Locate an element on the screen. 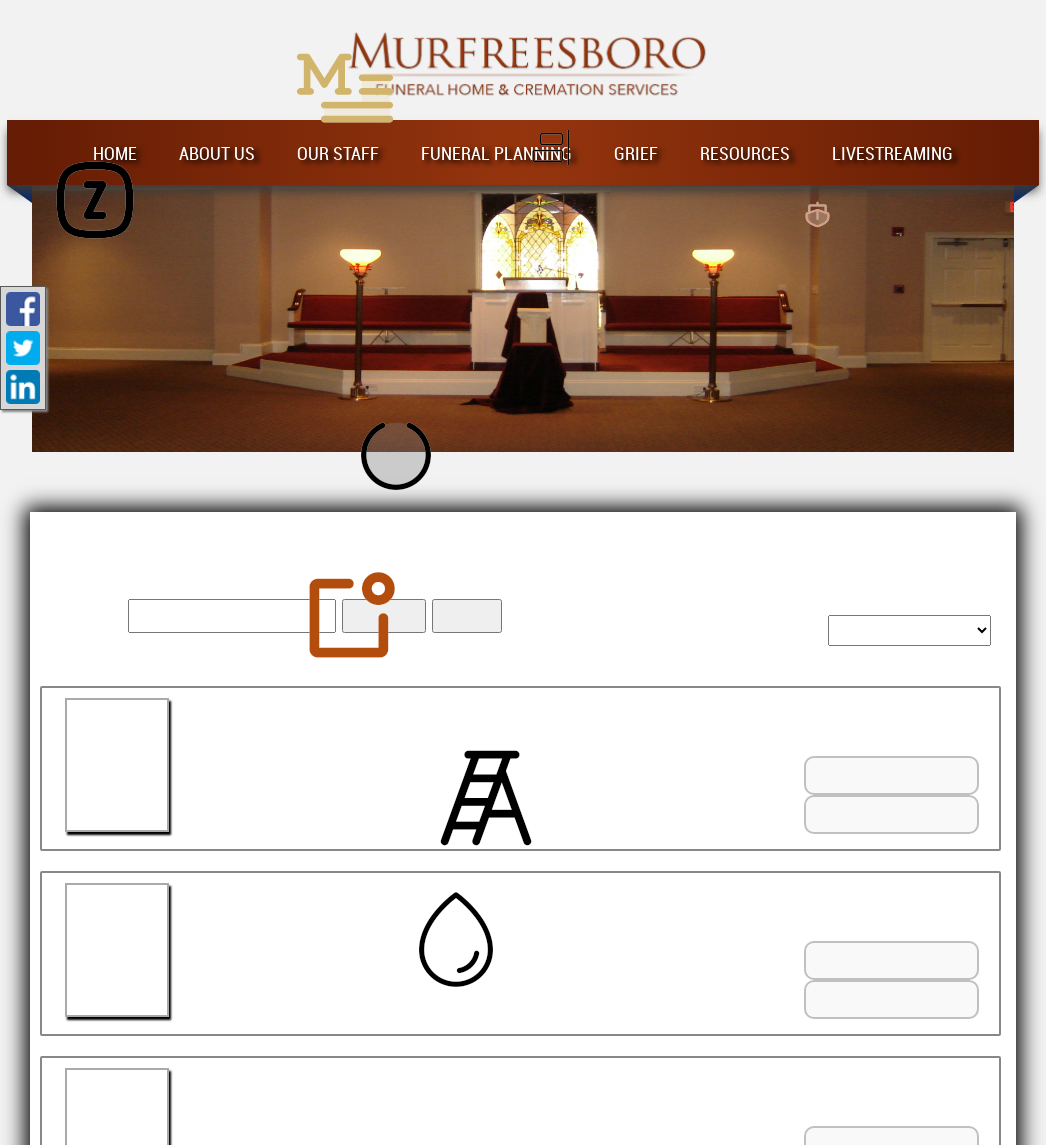 This screenshot has height=1145, width=1046. loading or processing in progress is located at coordinates (396, 455).